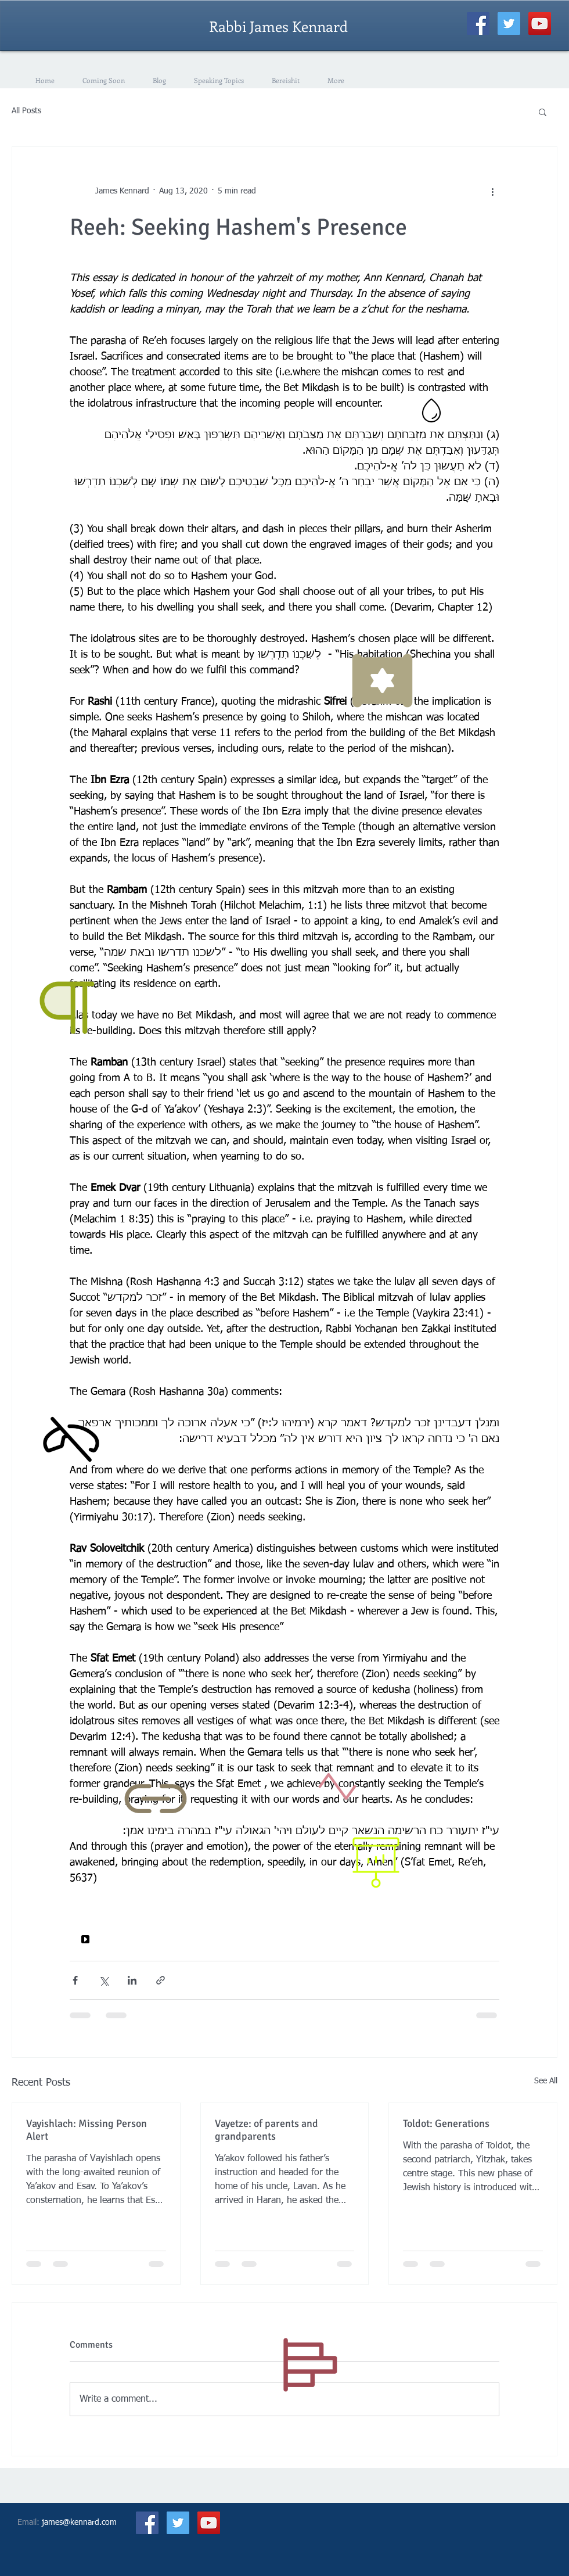 The width and height of the screenshot is (569, 2576). Describe the element at coordinates (68, 1007) in the screenshot. I see `insert a paragraph break` at that location.